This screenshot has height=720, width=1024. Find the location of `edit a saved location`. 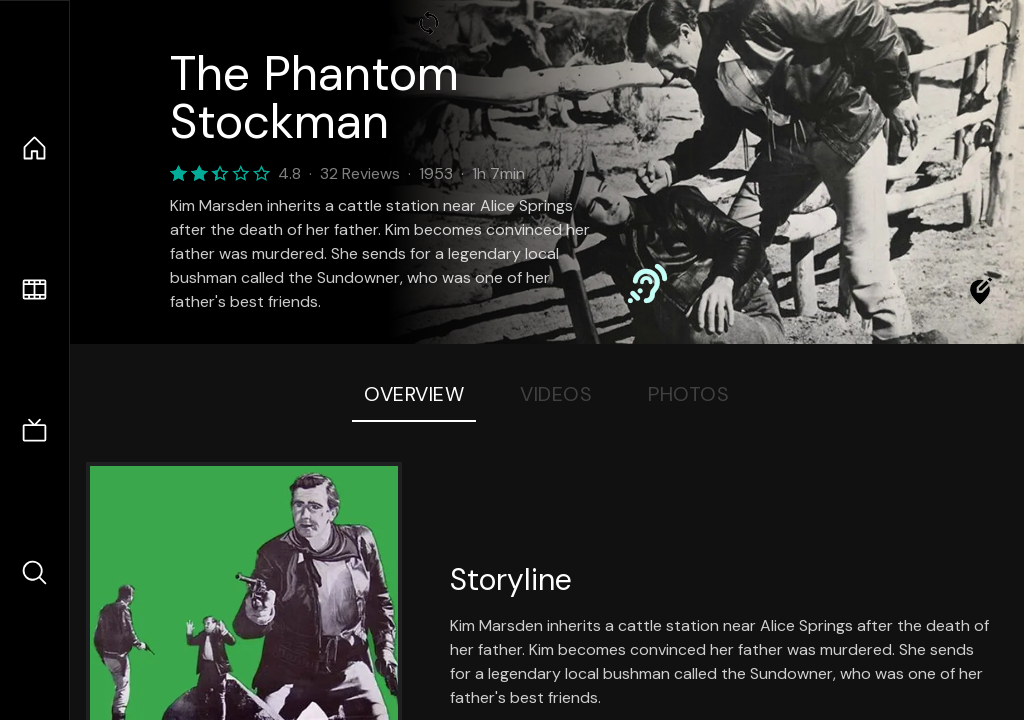

edit a saved location is located at coordinates (980, 292).